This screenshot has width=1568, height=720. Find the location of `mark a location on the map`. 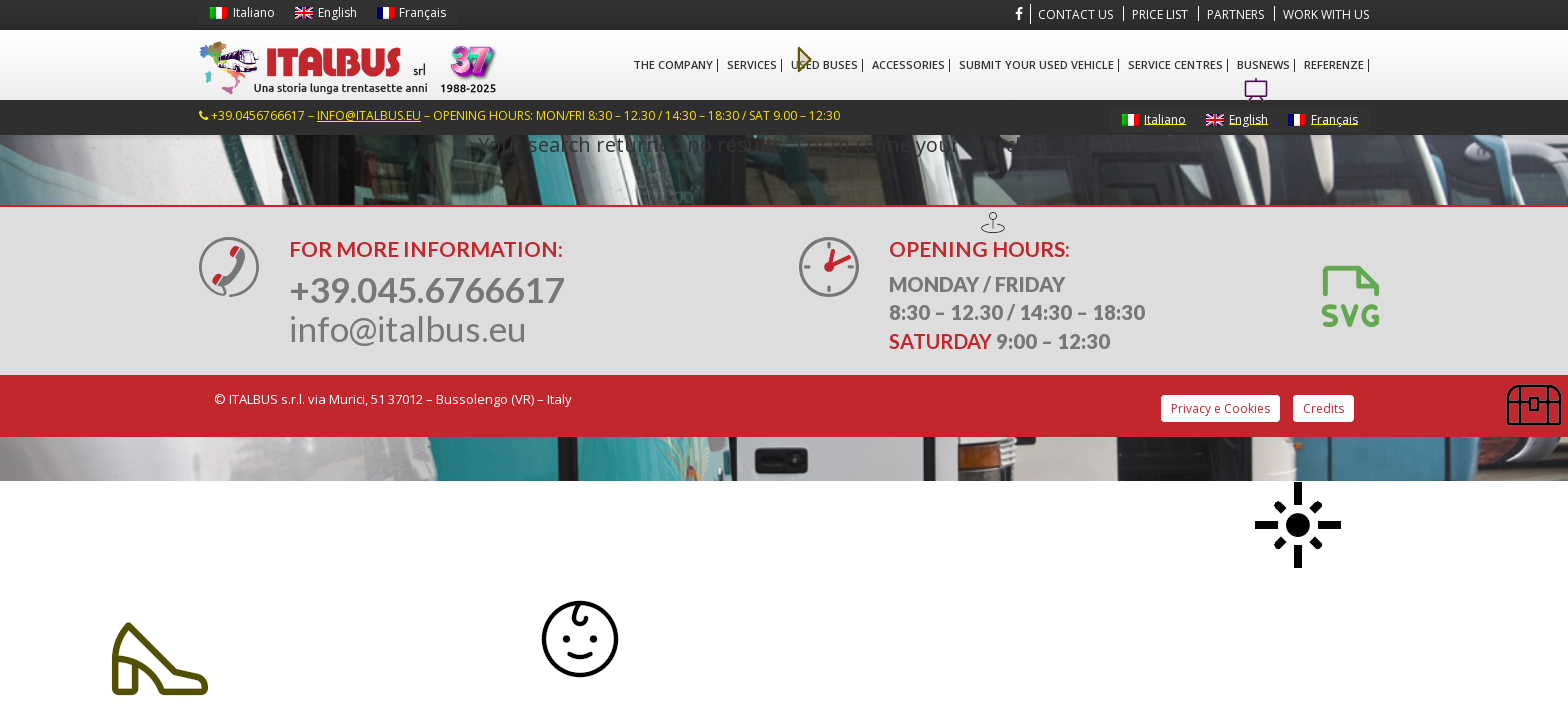

mark a location on the map is located at coordinates (993, 223).